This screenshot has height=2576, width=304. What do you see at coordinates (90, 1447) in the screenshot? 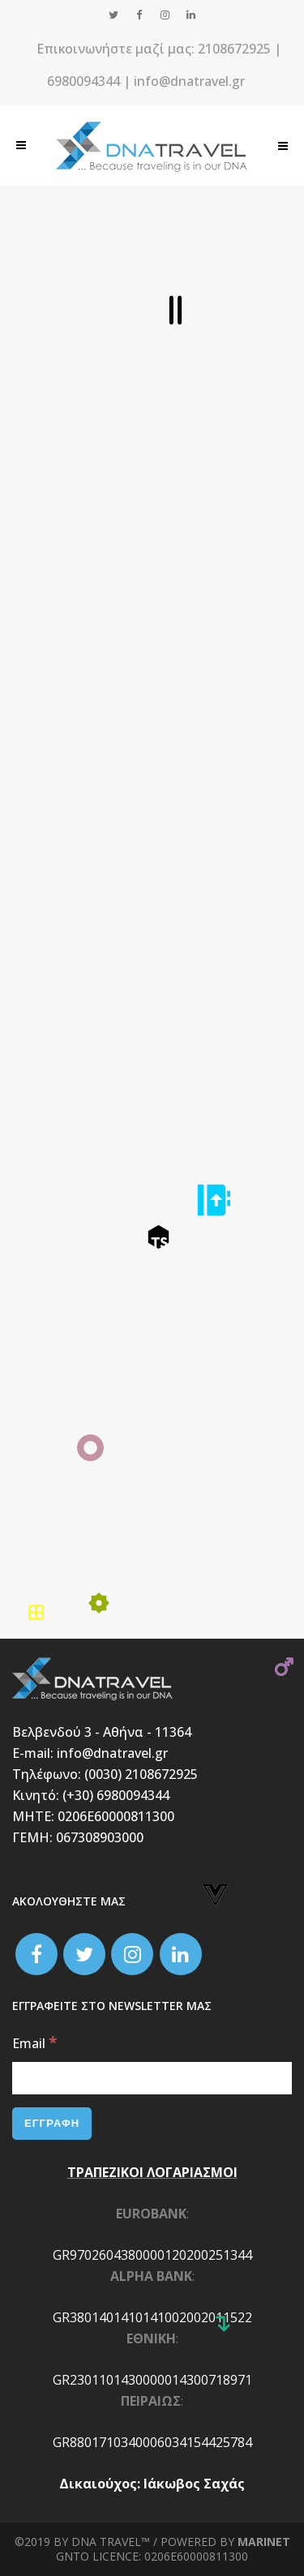
I see `osano privacy platform logo` at bounding box center [90, 1447].